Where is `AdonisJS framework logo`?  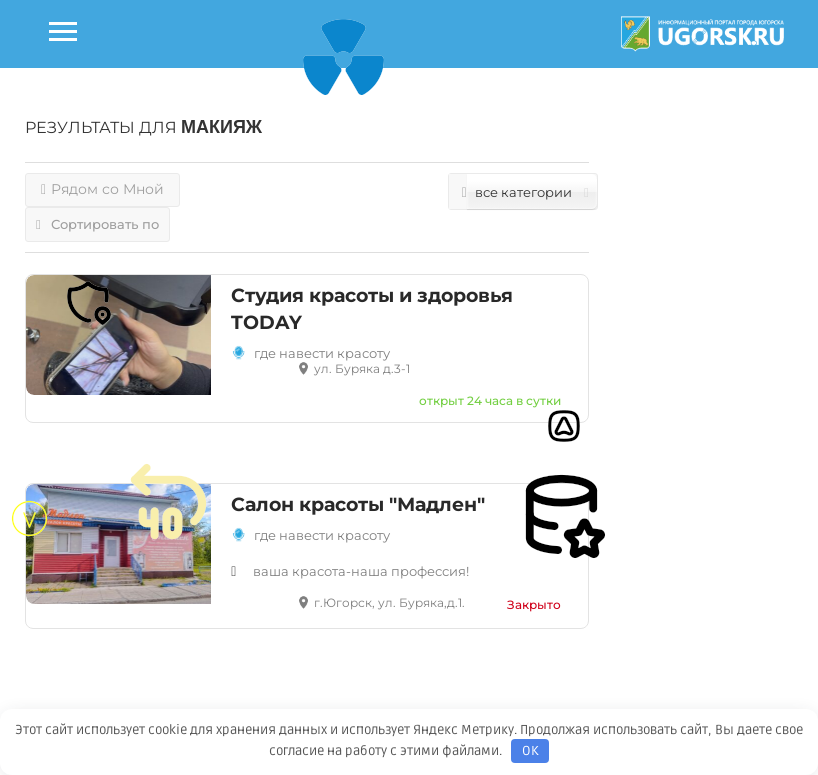 AdonisJS framework logo is located at coordinates (564, 426).